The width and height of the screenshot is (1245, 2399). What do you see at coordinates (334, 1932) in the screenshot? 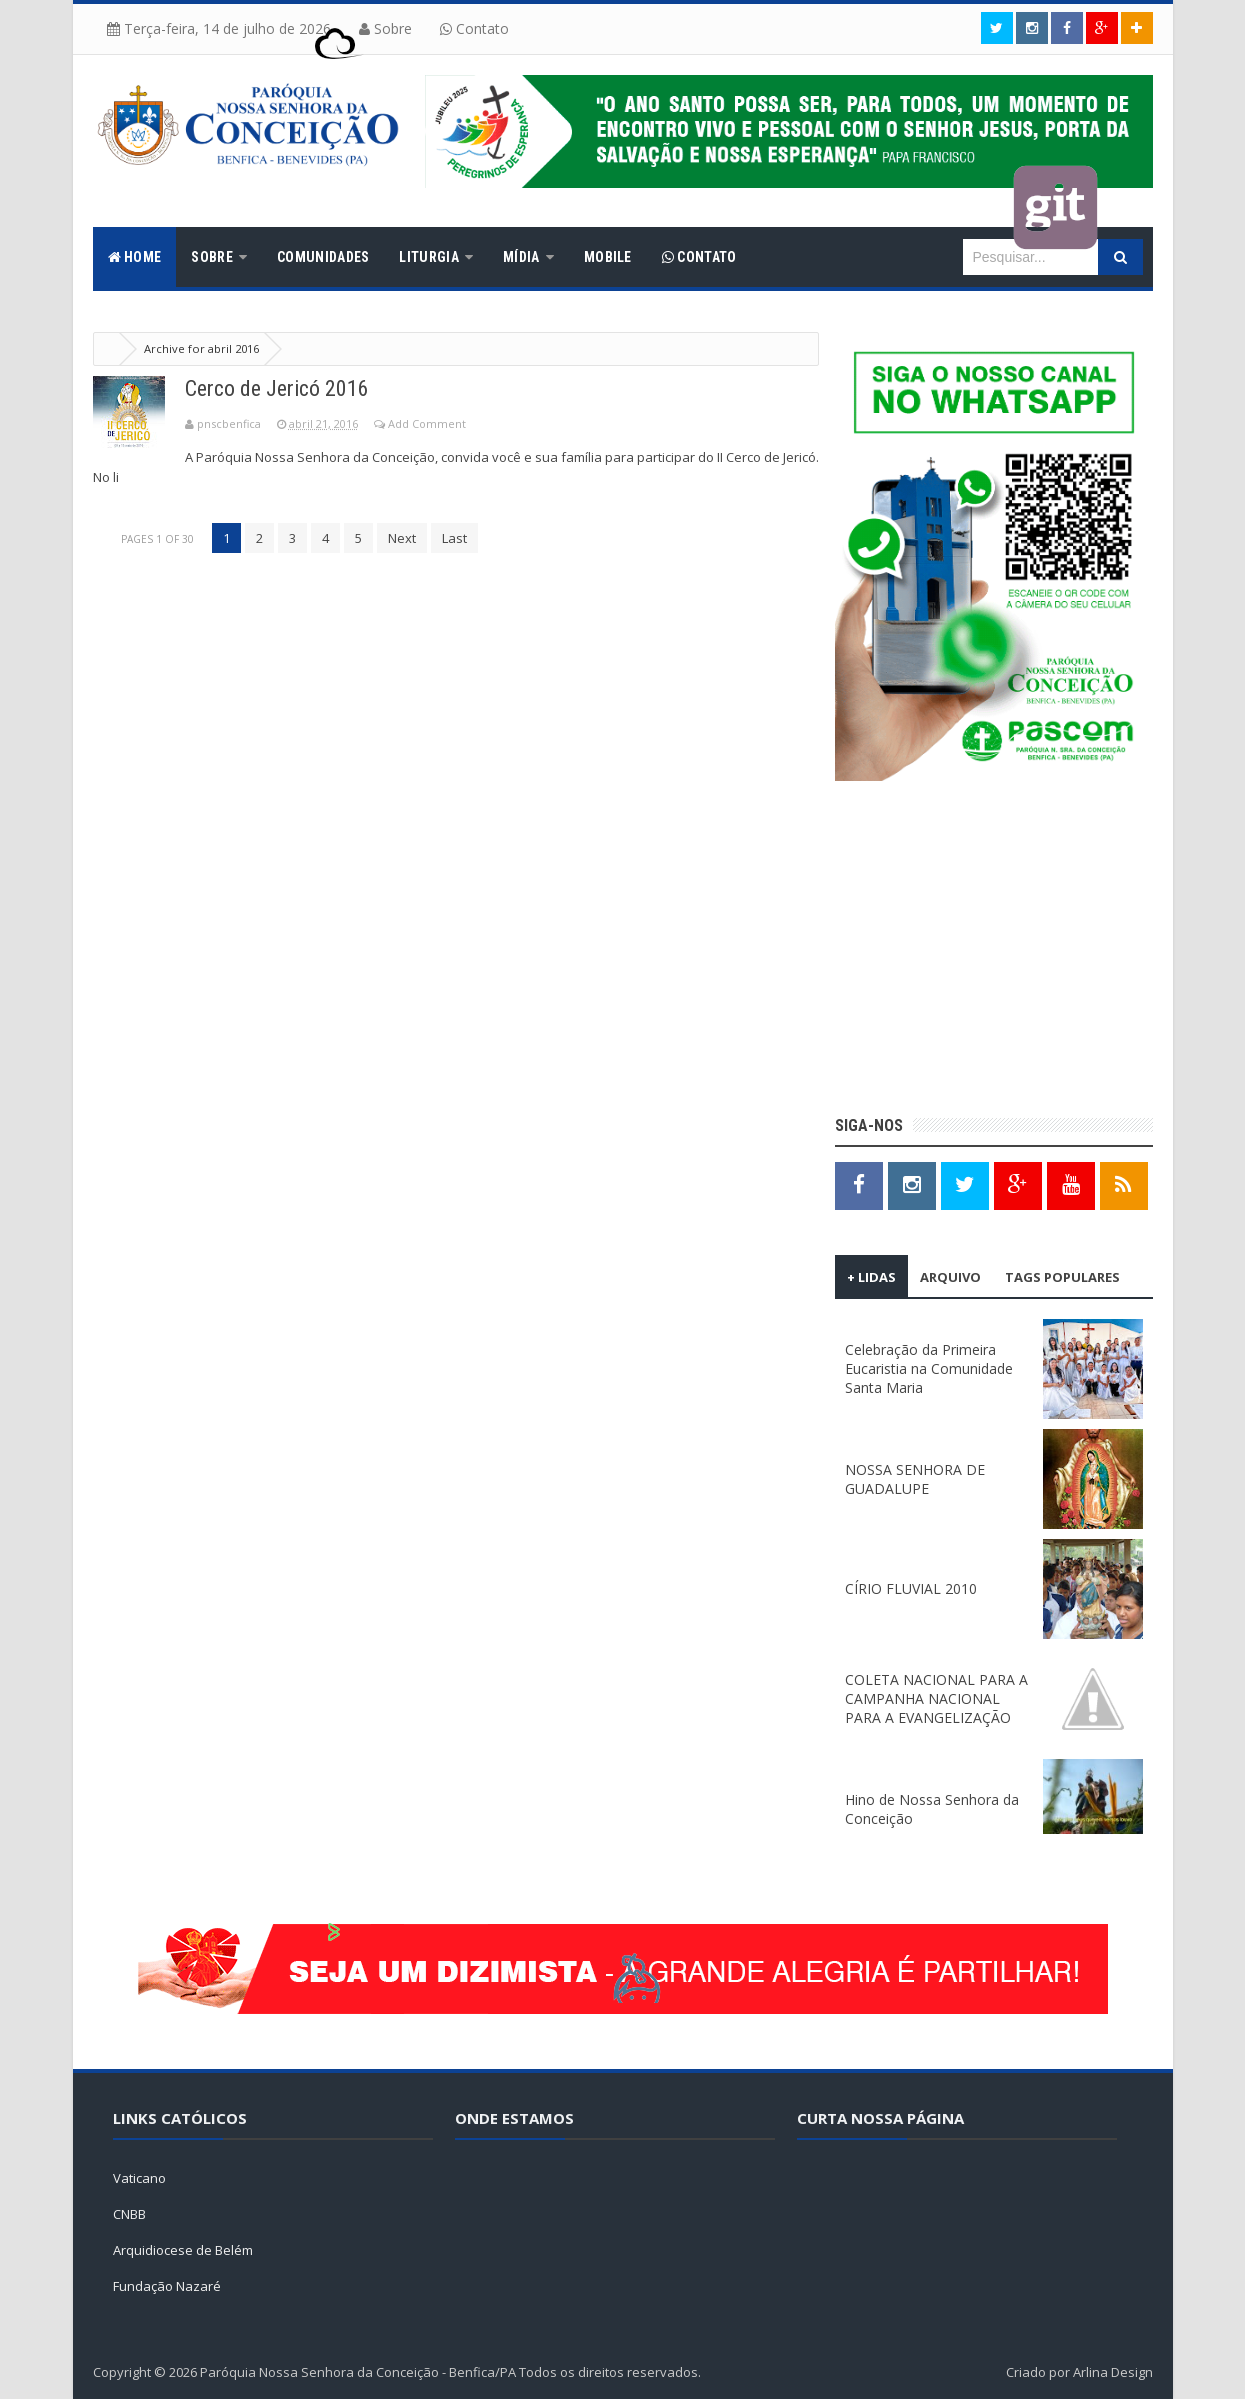
I see `BMC Software company logo` at bounding box center [334, 1932].